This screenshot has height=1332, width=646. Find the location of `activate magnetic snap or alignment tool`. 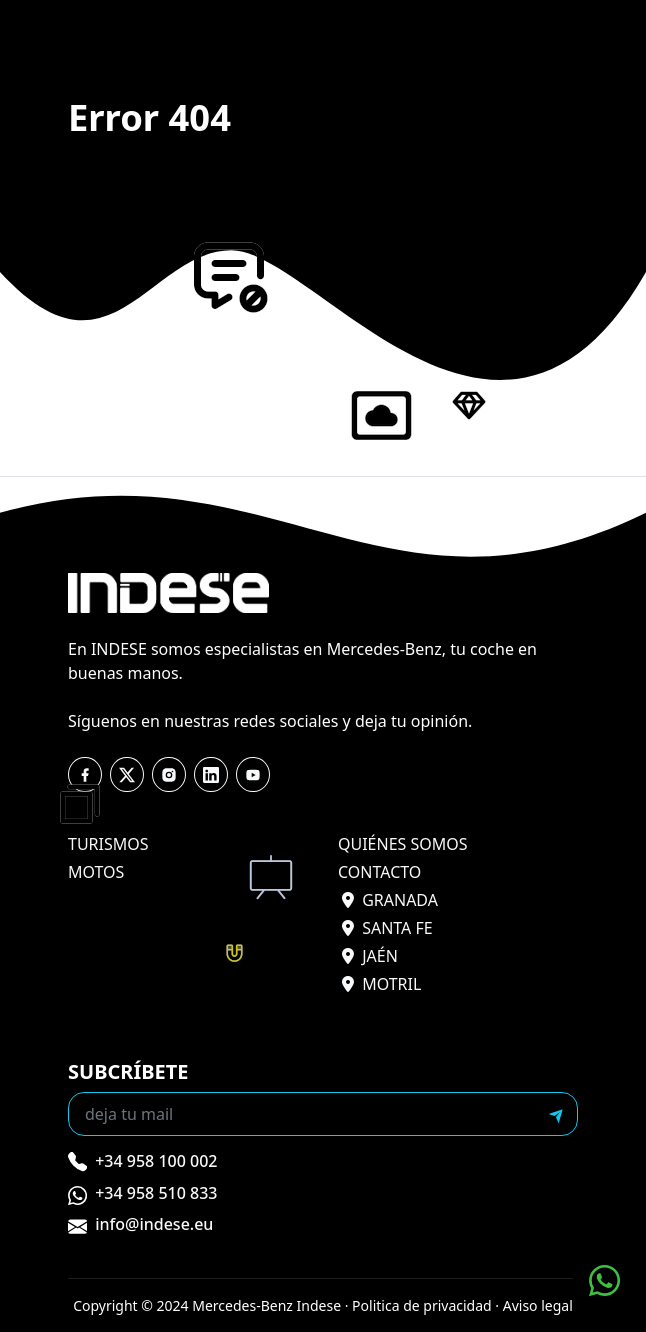

activate magnetic snap or alignment tool is located at coordinates (234, 952).